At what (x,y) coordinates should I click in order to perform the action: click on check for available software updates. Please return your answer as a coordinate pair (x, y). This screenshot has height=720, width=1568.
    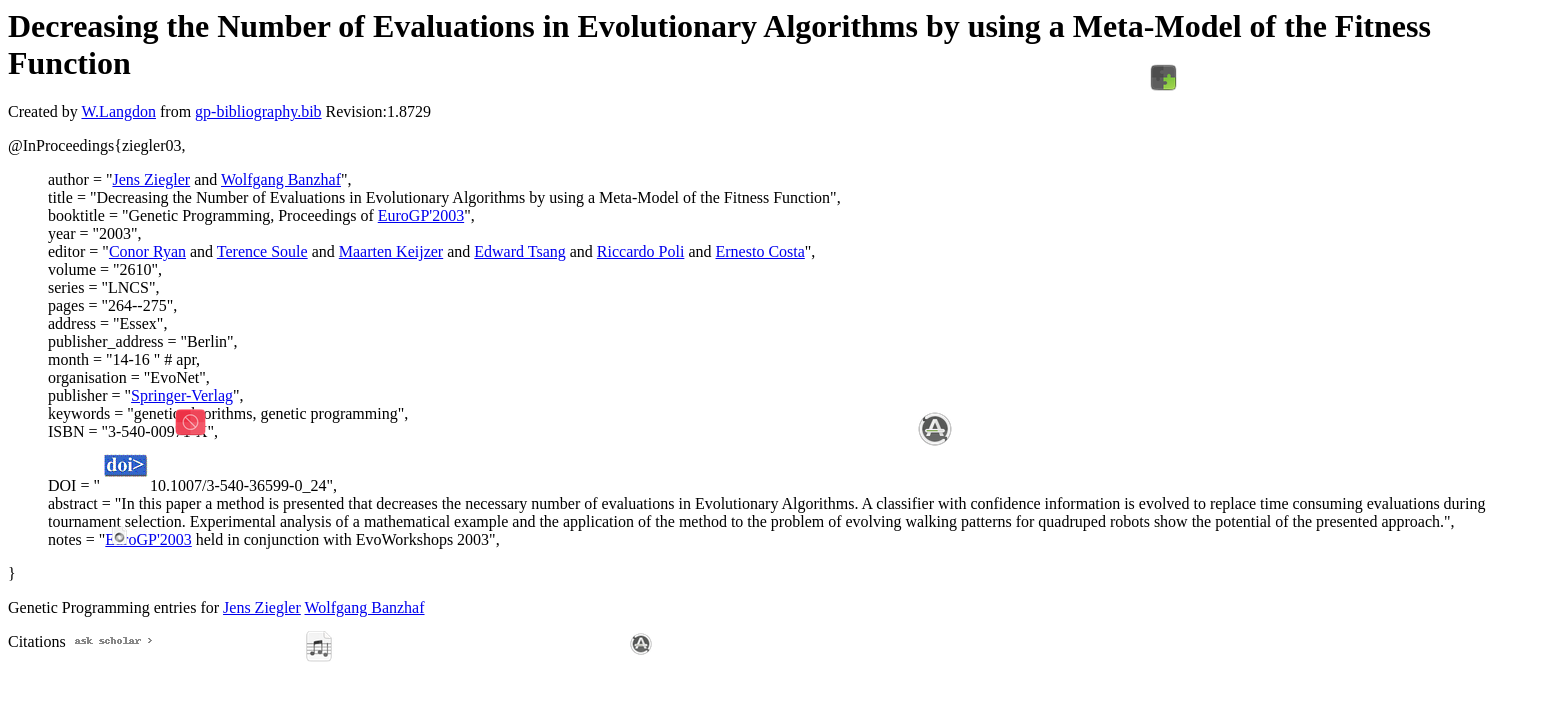
    Looking at the image, I should click on (935, 429).